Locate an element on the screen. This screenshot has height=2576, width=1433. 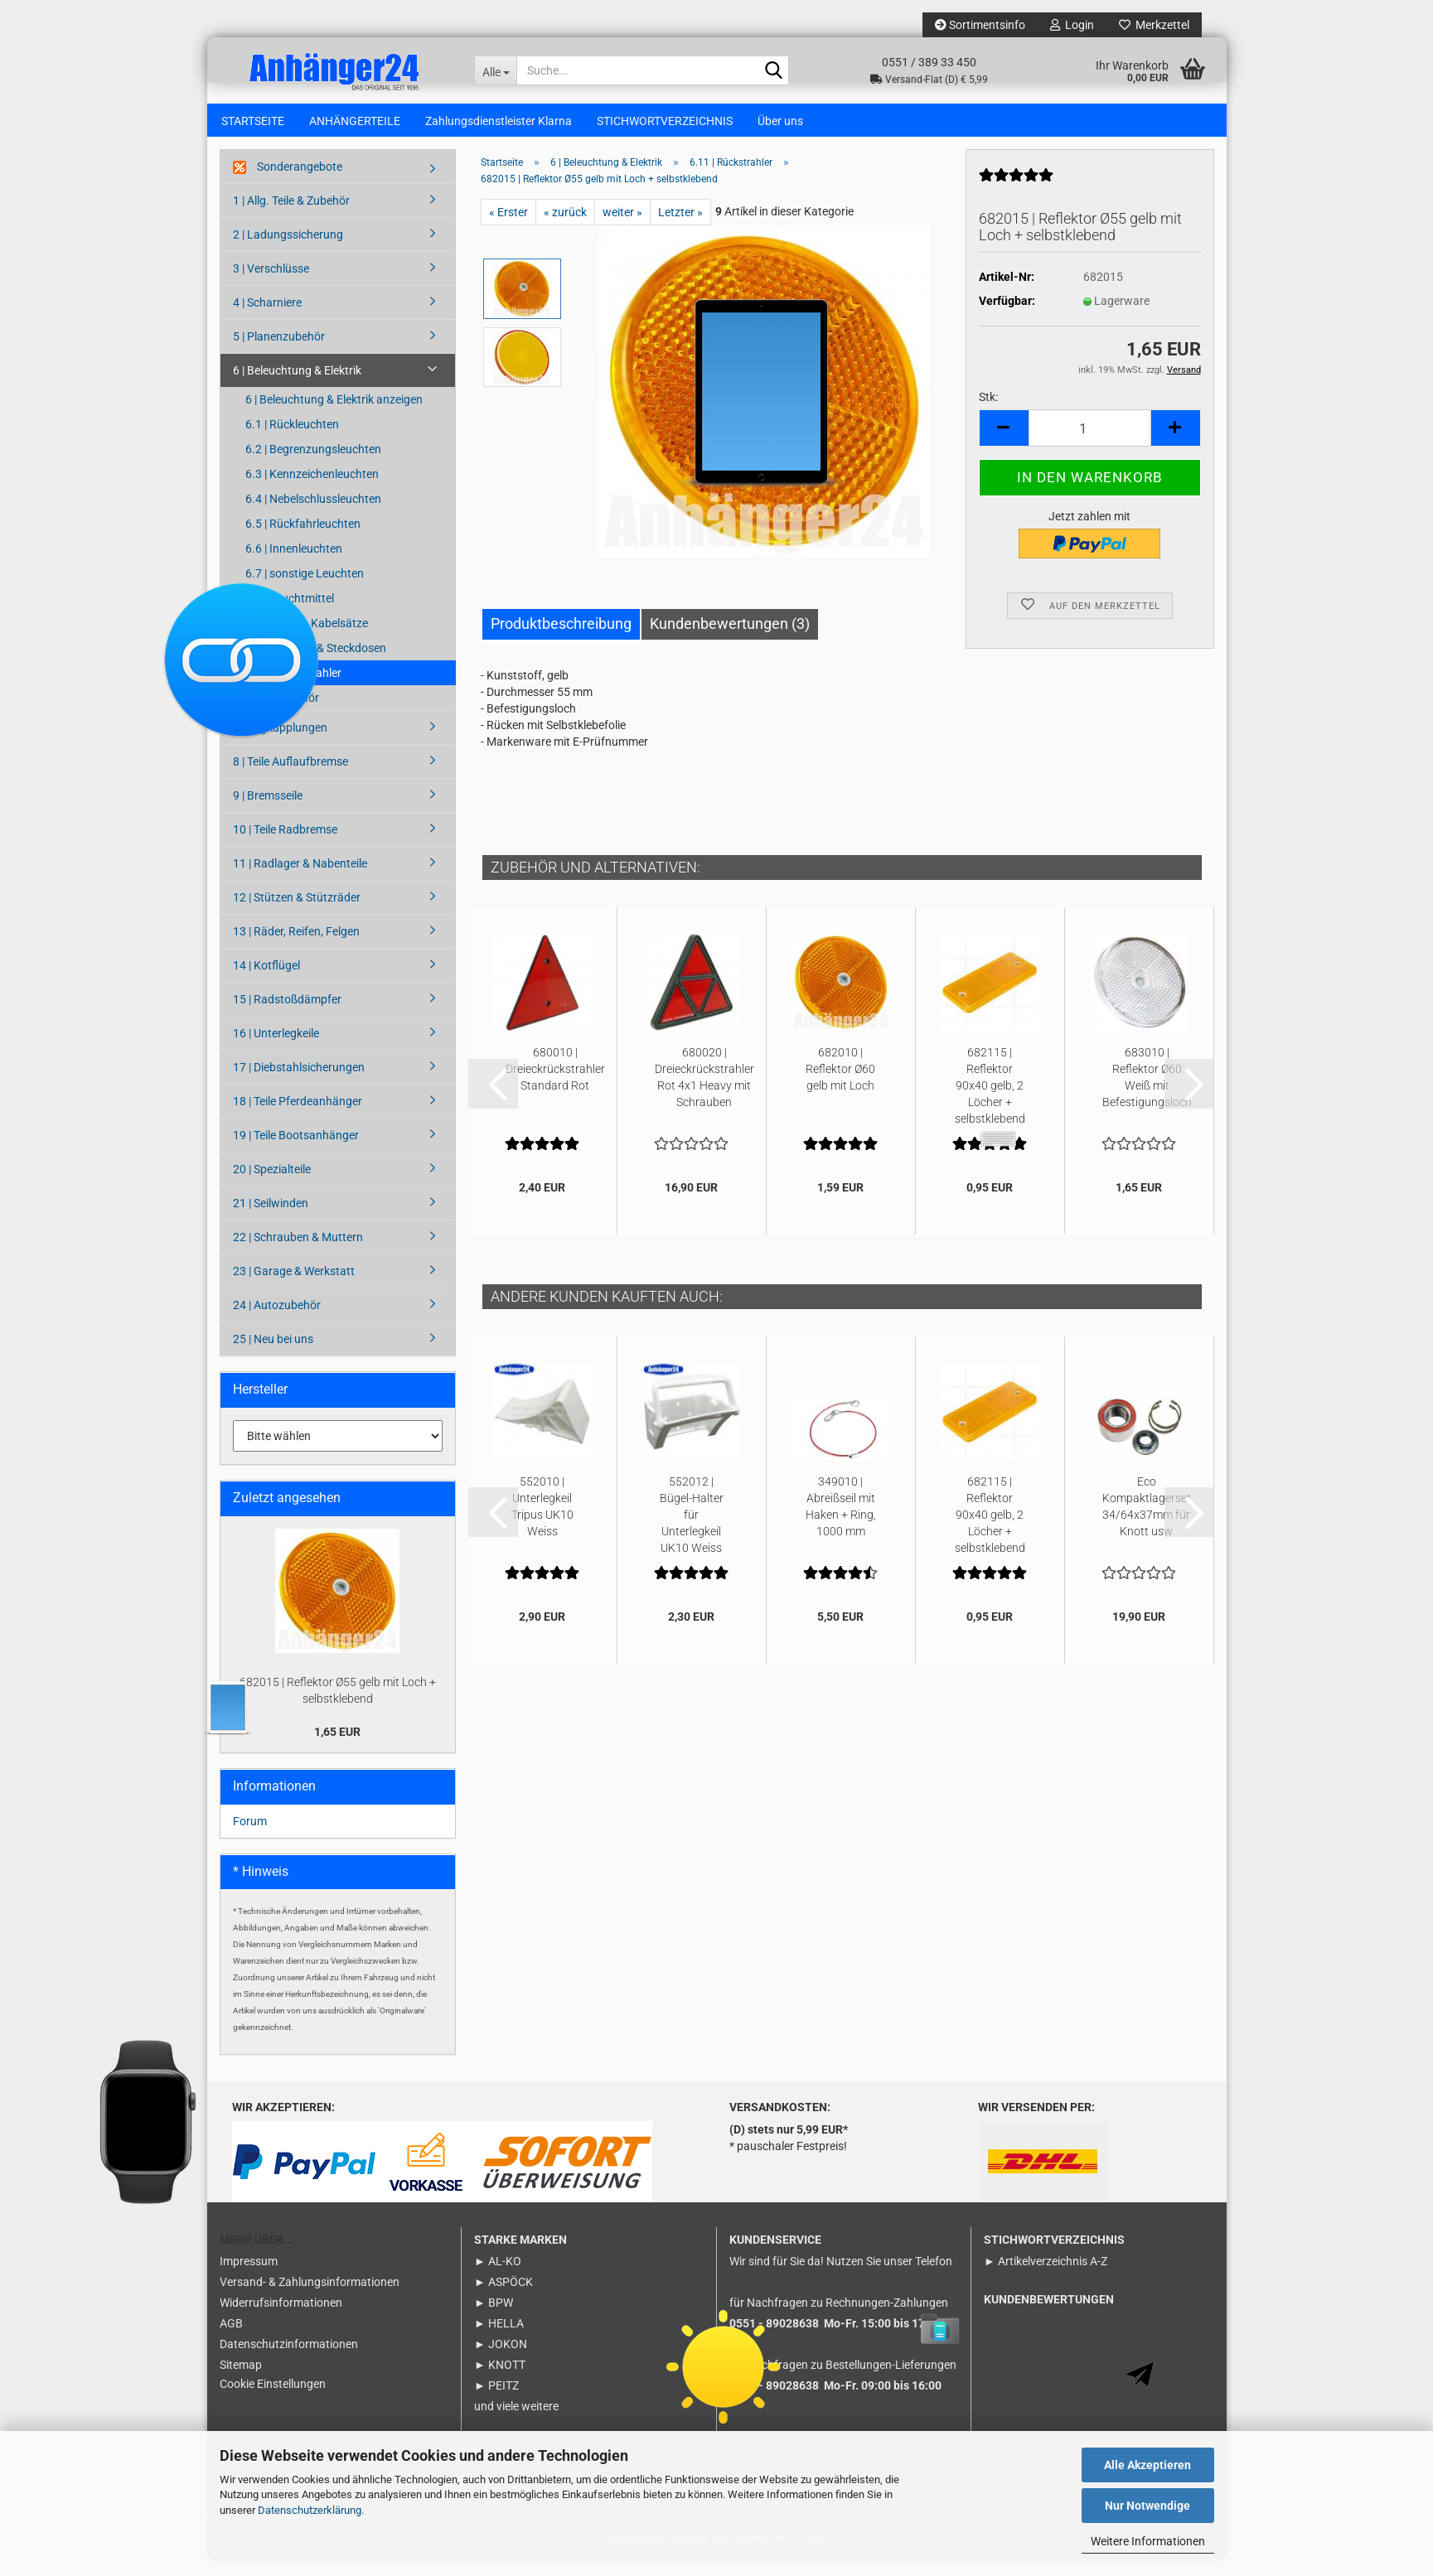
manage paired bluetooth devices is located at coordinates (241, 660).